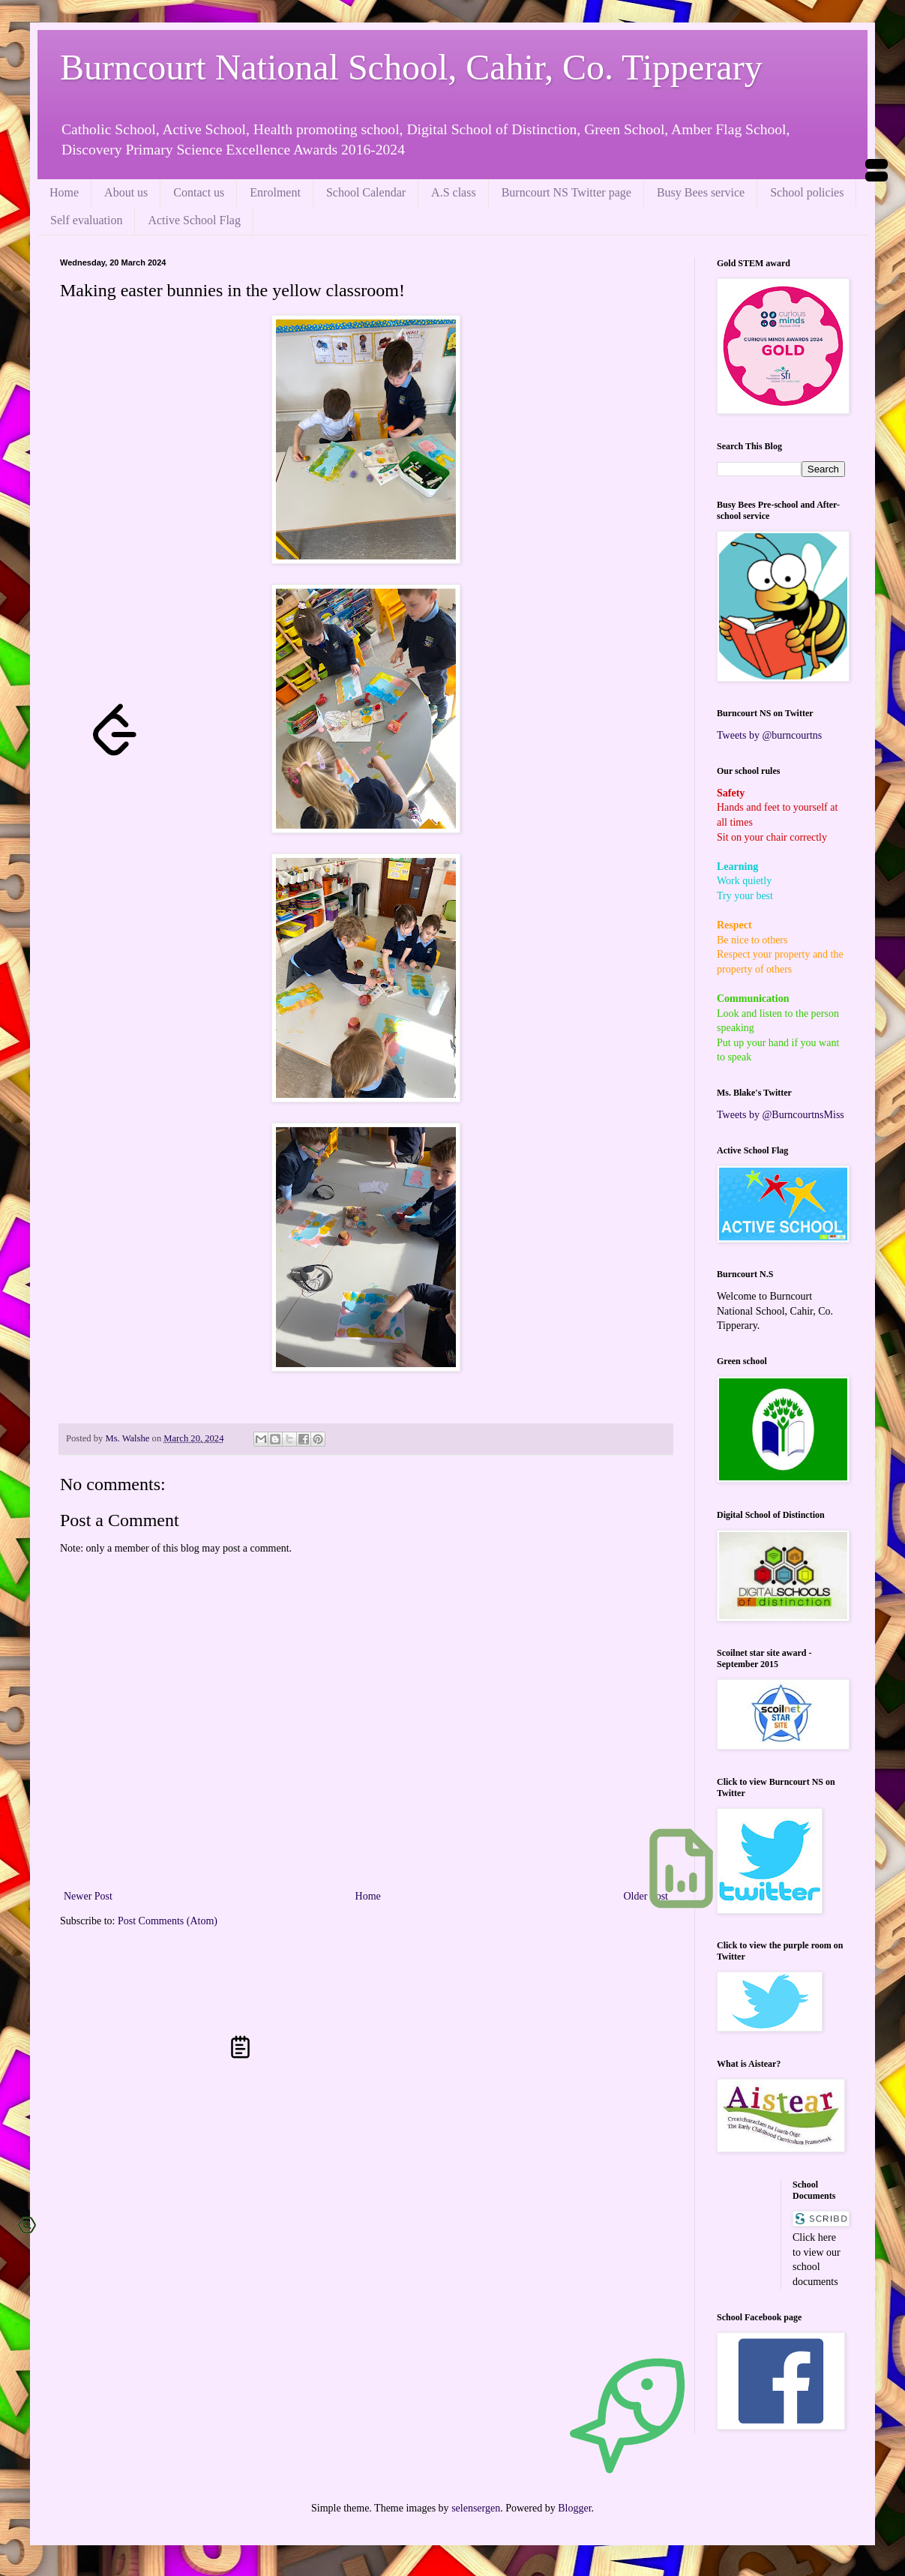 Image resolution: width=905 pixels, height=2576 pixels. What do you see at coordinates (877, 170) in the screenshot?
I see `switch to list view` at bounding box center [877, 170].